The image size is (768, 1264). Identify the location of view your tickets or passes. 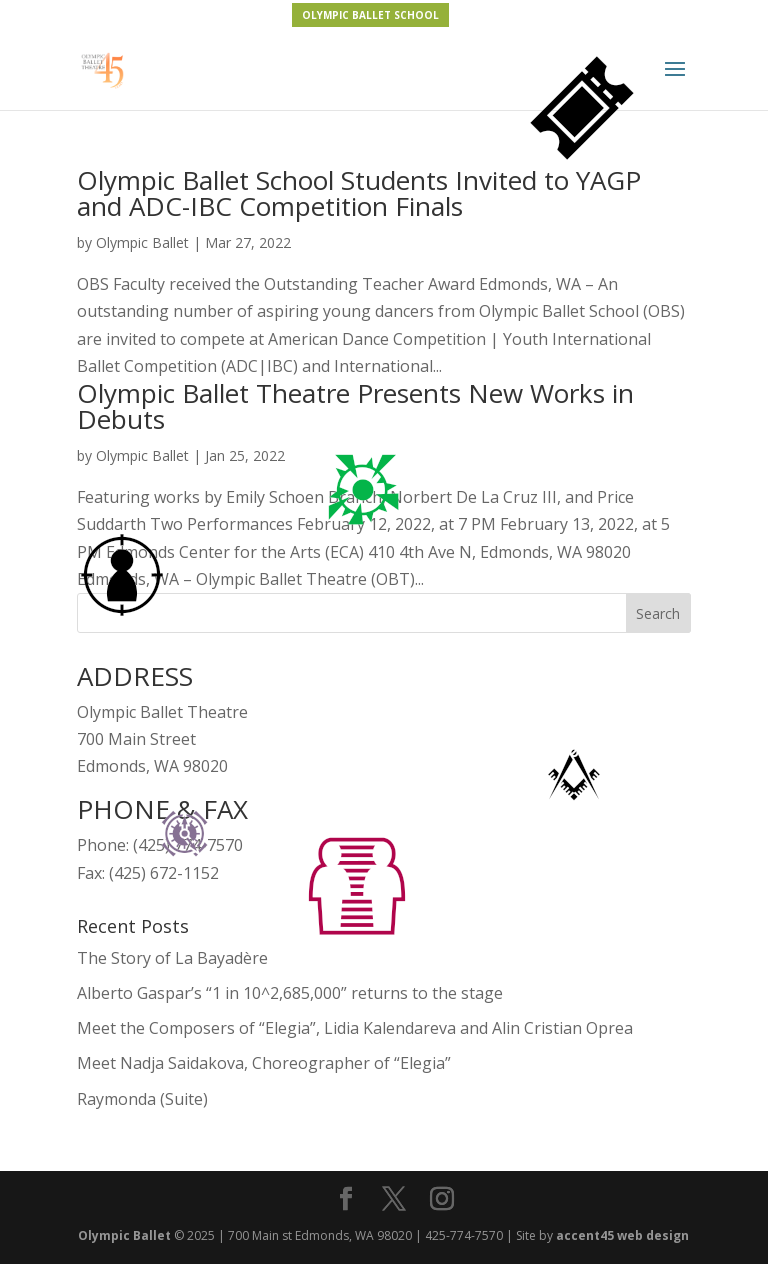
(582, 108).